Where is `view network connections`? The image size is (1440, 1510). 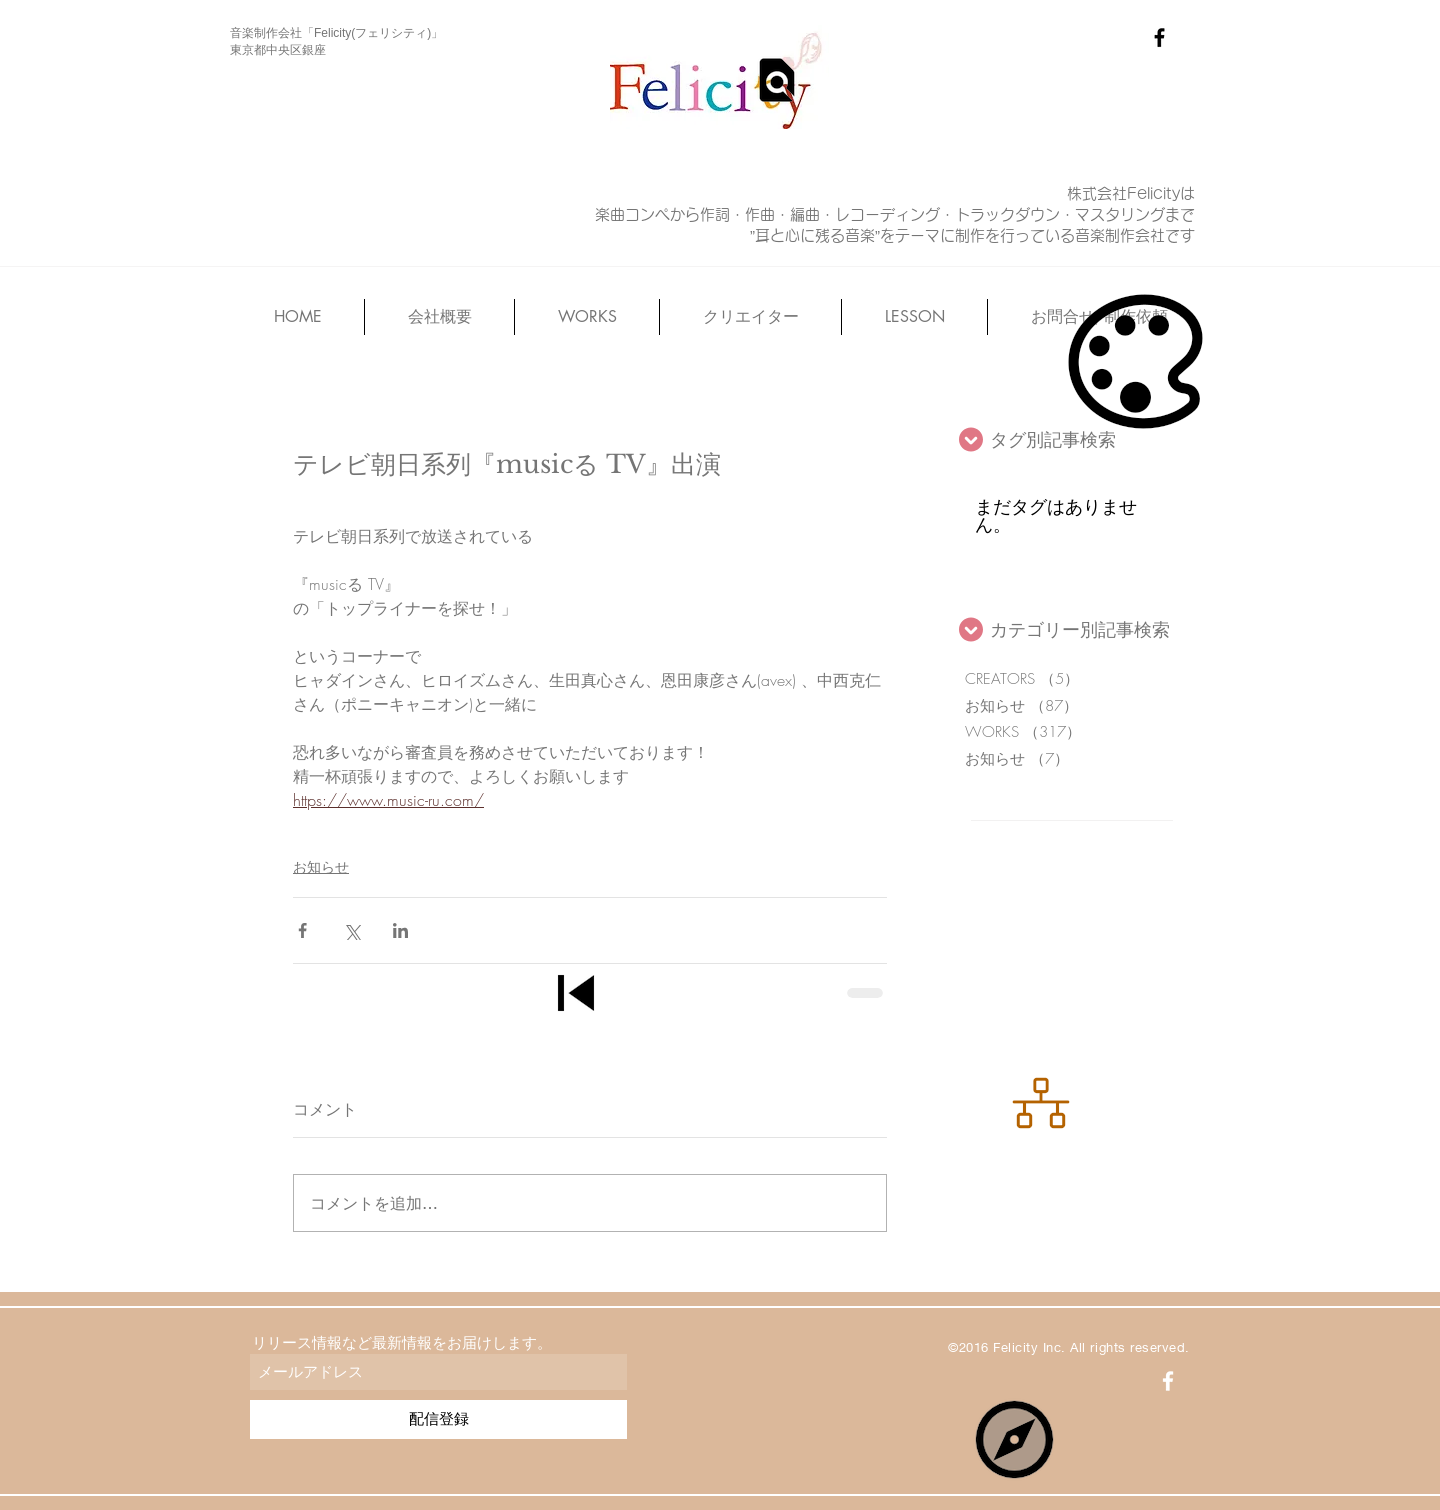 view network connections is located at coordinates (1041, 1104).